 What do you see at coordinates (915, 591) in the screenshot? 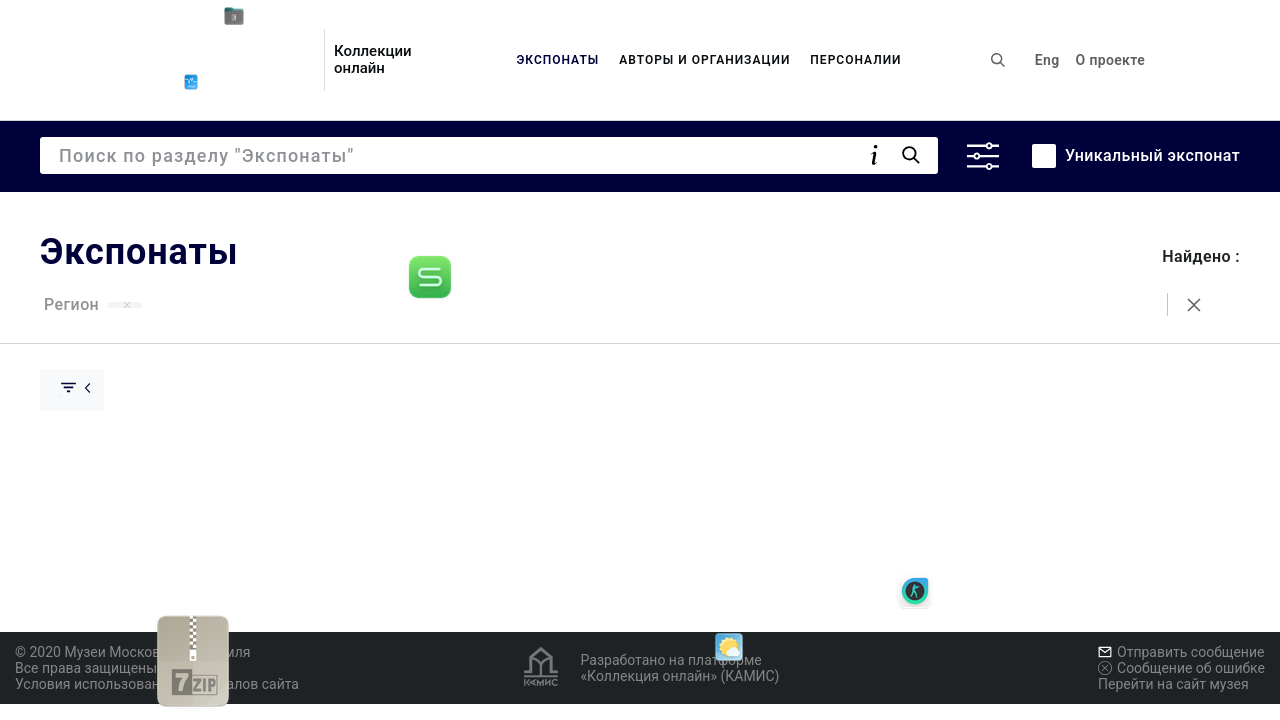
I see `open css editing application` at bounding box center [915, 591].